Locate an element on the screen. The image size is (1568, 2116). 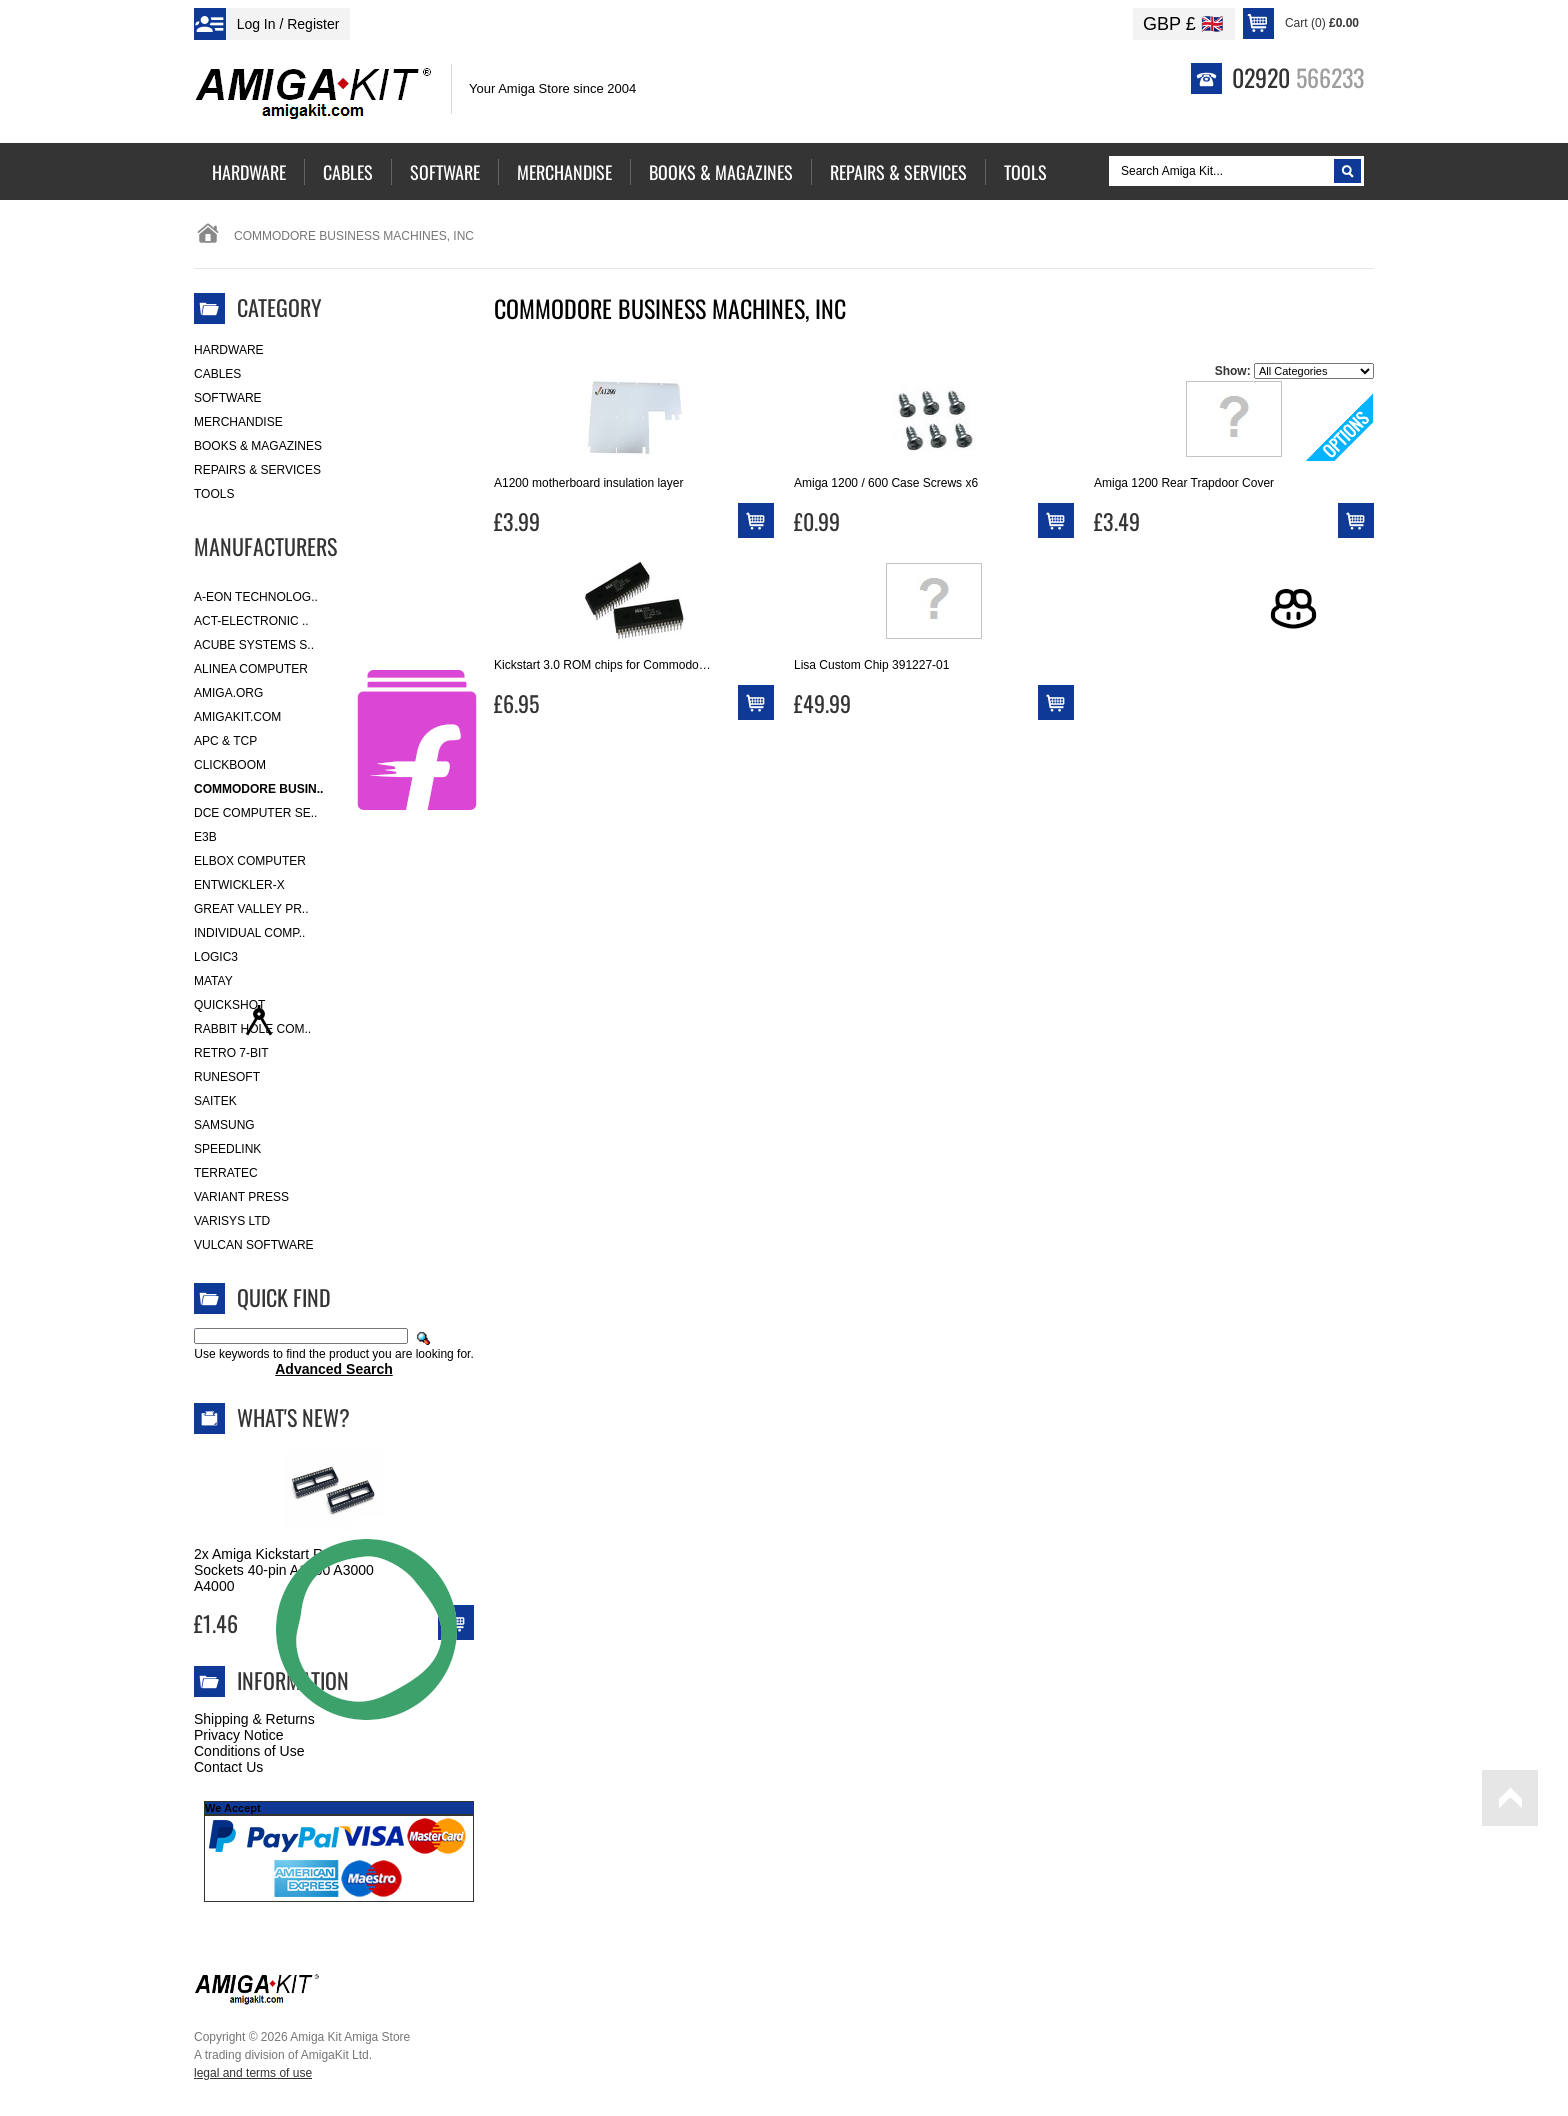
open the Flipkart shopping app is located at coordinates (417, 740).